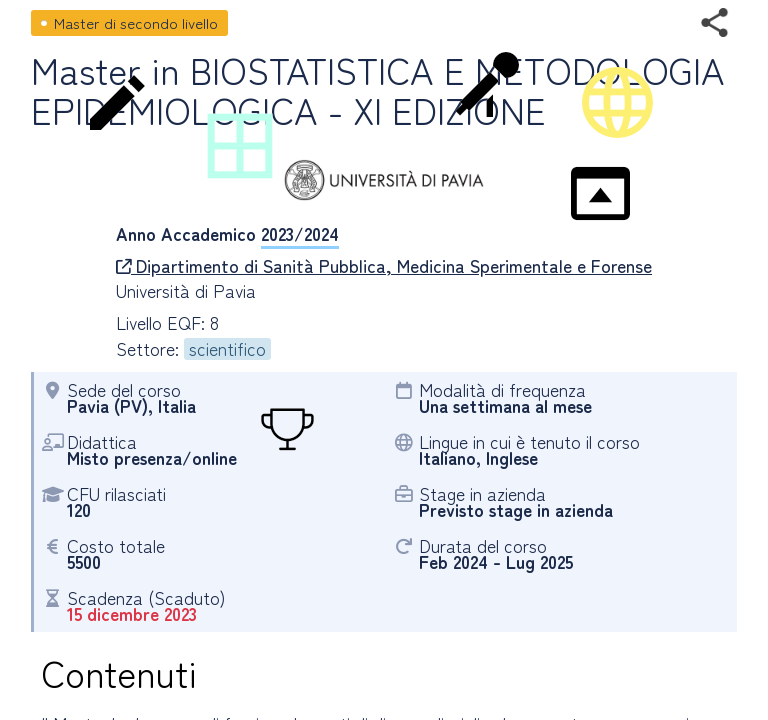 Image resolution: width=768 pixels, height=720 pixels. What do you see at coordinates (240, 146) in the screenshot?
I see `apply borders to all sides of a cell or table` at bounding box center [240, 146].